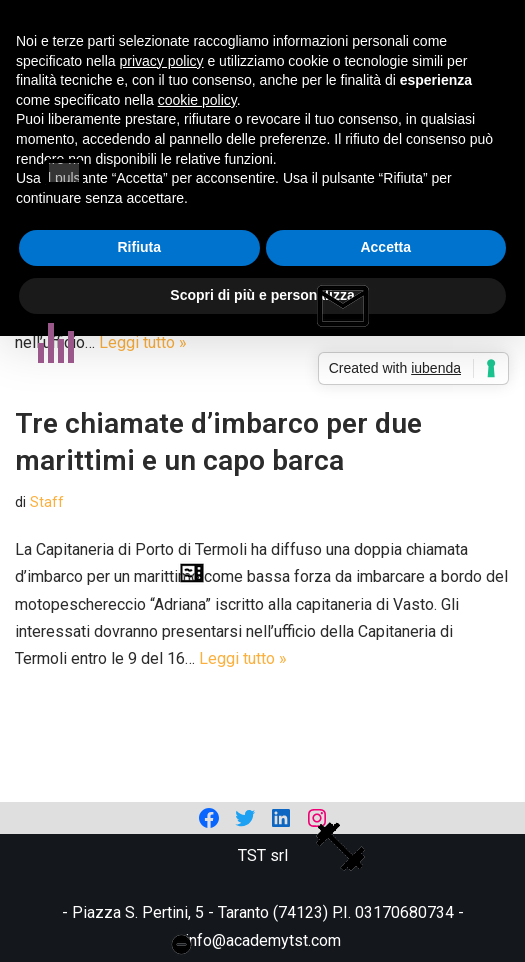  Describe the element at coordinates (192, 573) in the screenshot. I see `access microwave controls or settings` at that location.